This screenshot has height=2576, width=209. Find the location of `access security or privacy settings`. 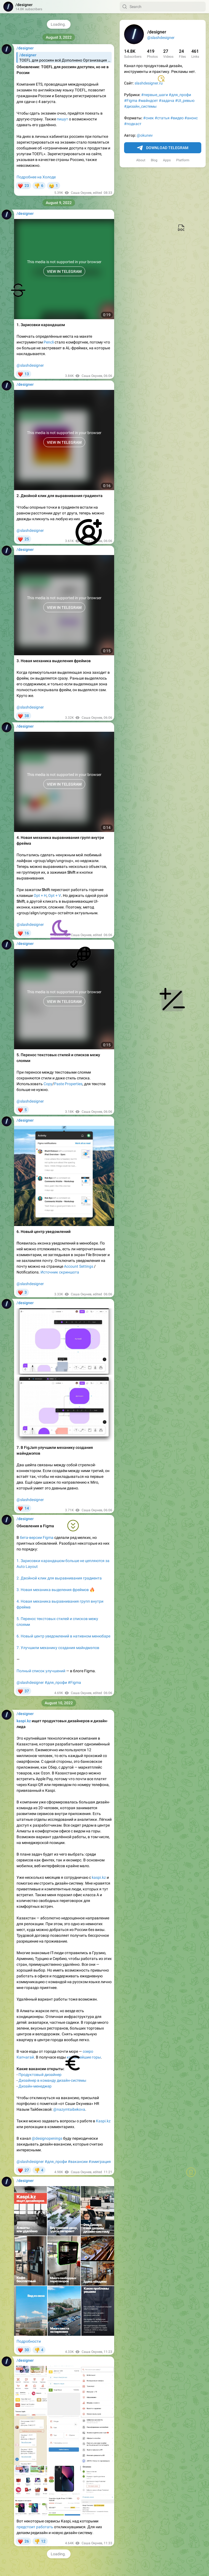

access security or privacy settings is located at coordinates (191, 2172).